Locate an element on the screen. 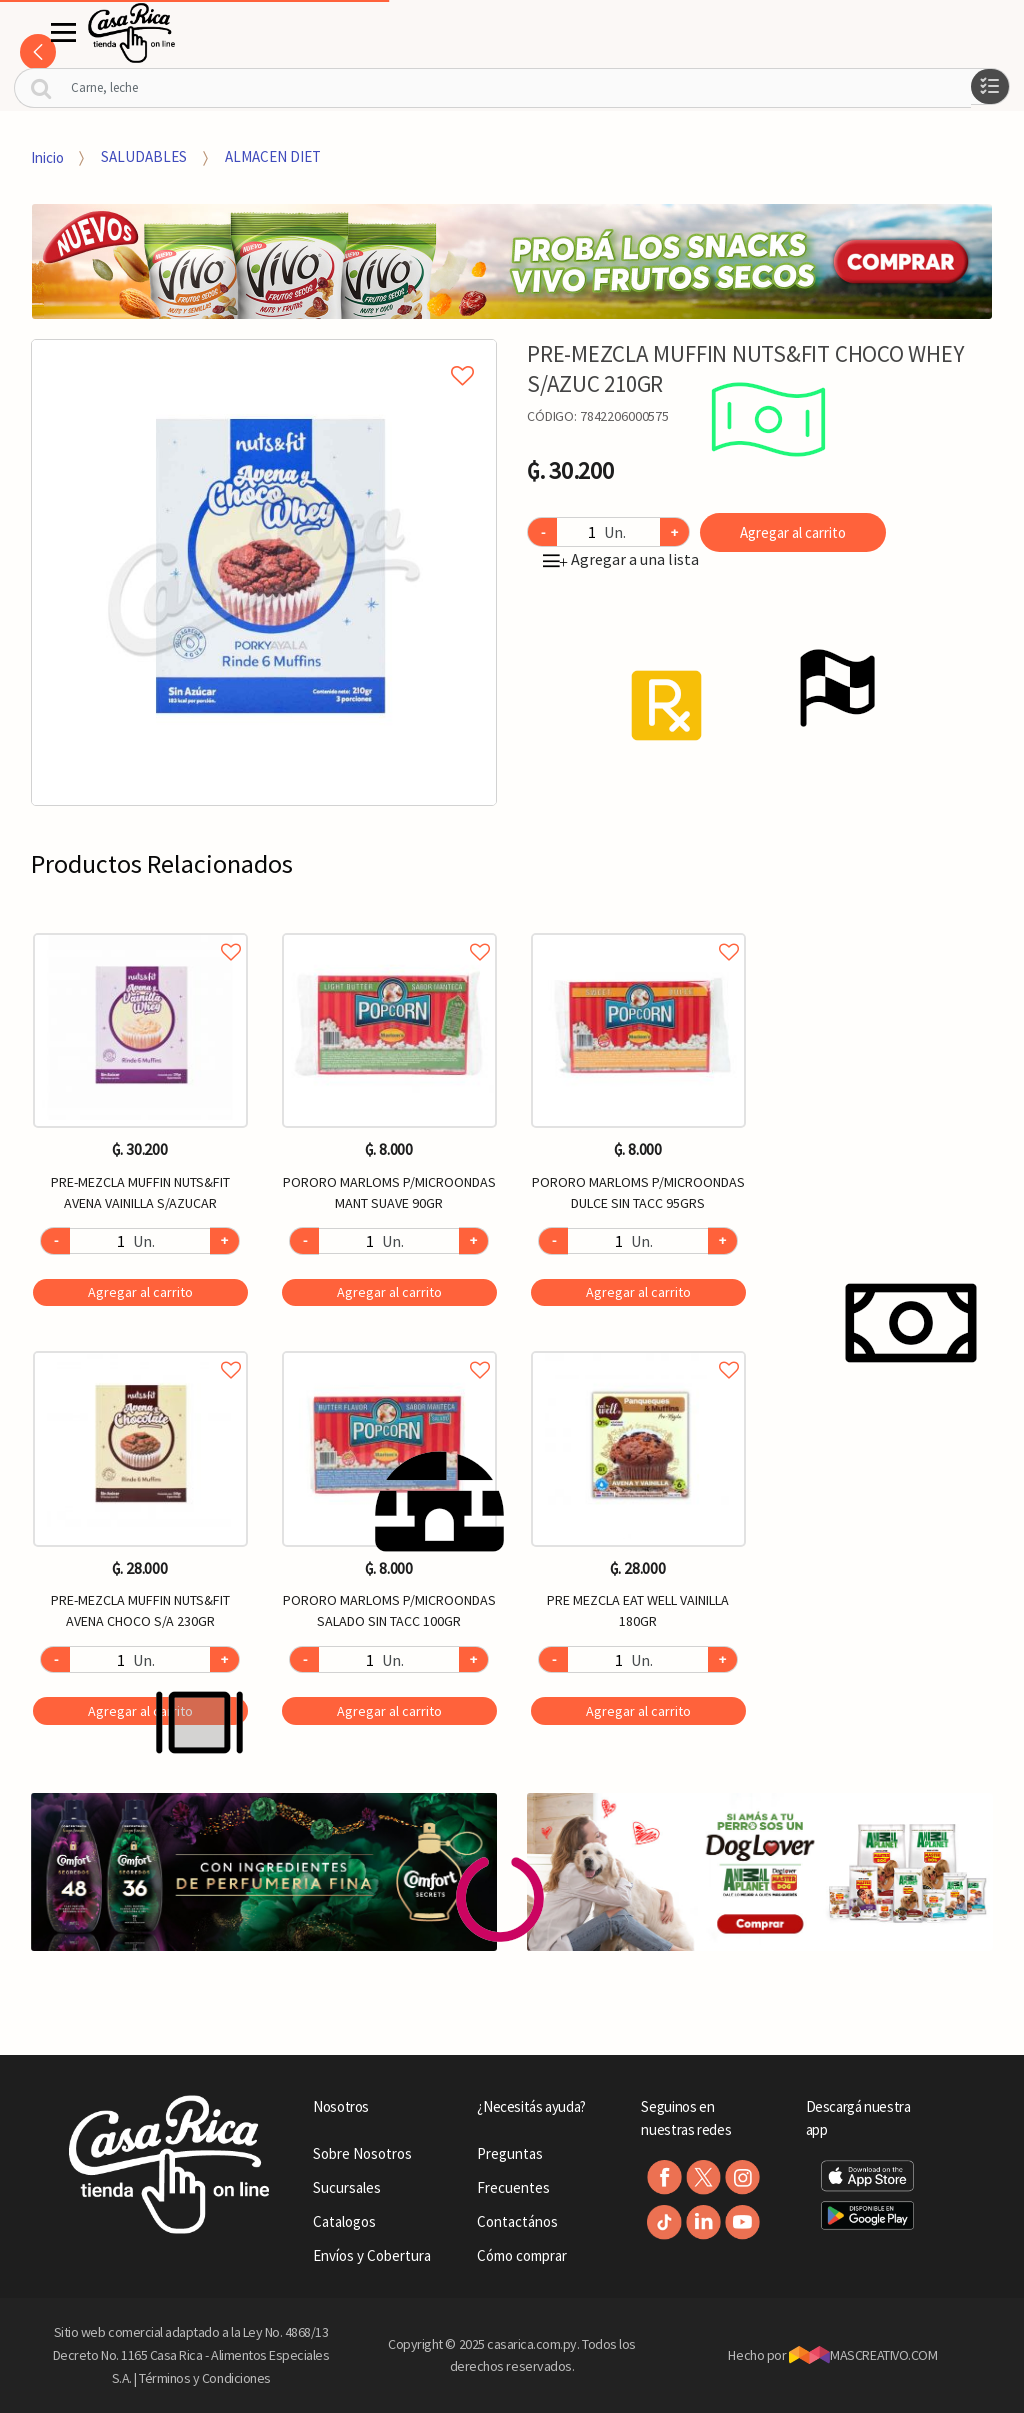 This screenshot has width=1024, height=2413. view account balance or funds is located at coordinates (911, 1323).